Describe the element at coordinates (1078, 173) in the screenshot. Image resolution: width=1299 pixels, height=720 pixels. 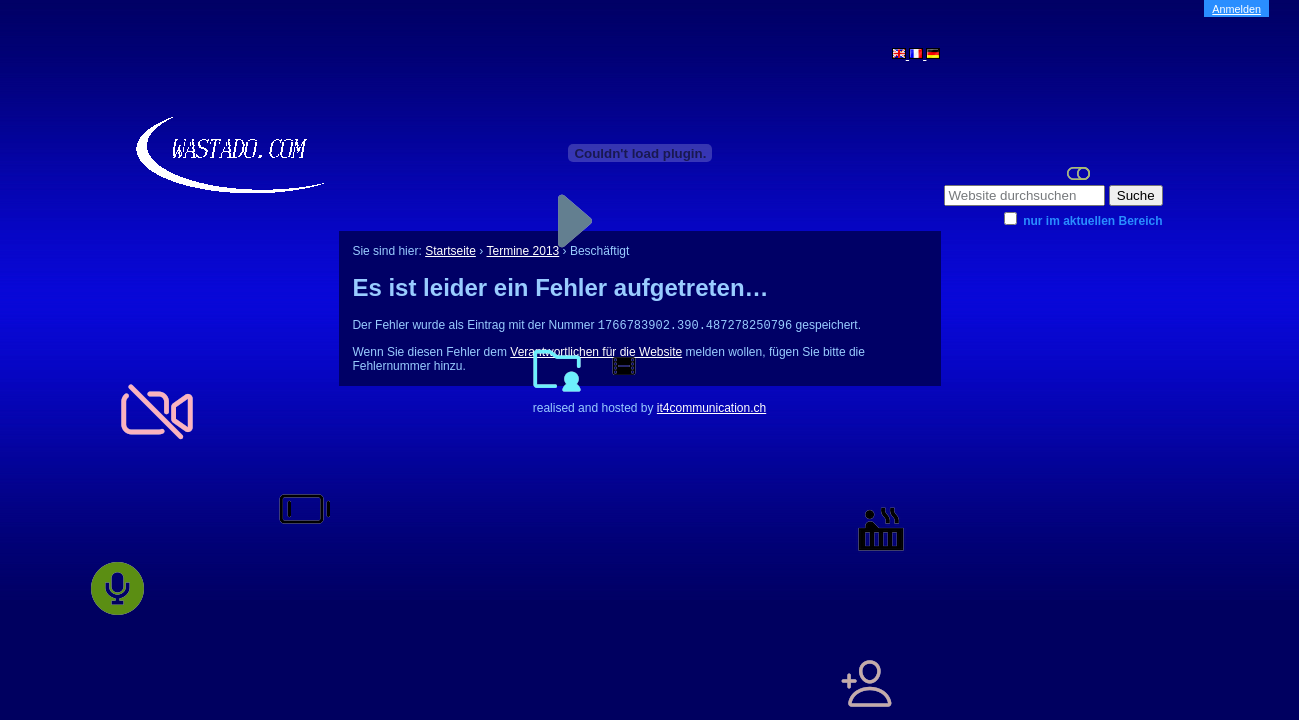
I see `toggle a setting on or off` at that location.